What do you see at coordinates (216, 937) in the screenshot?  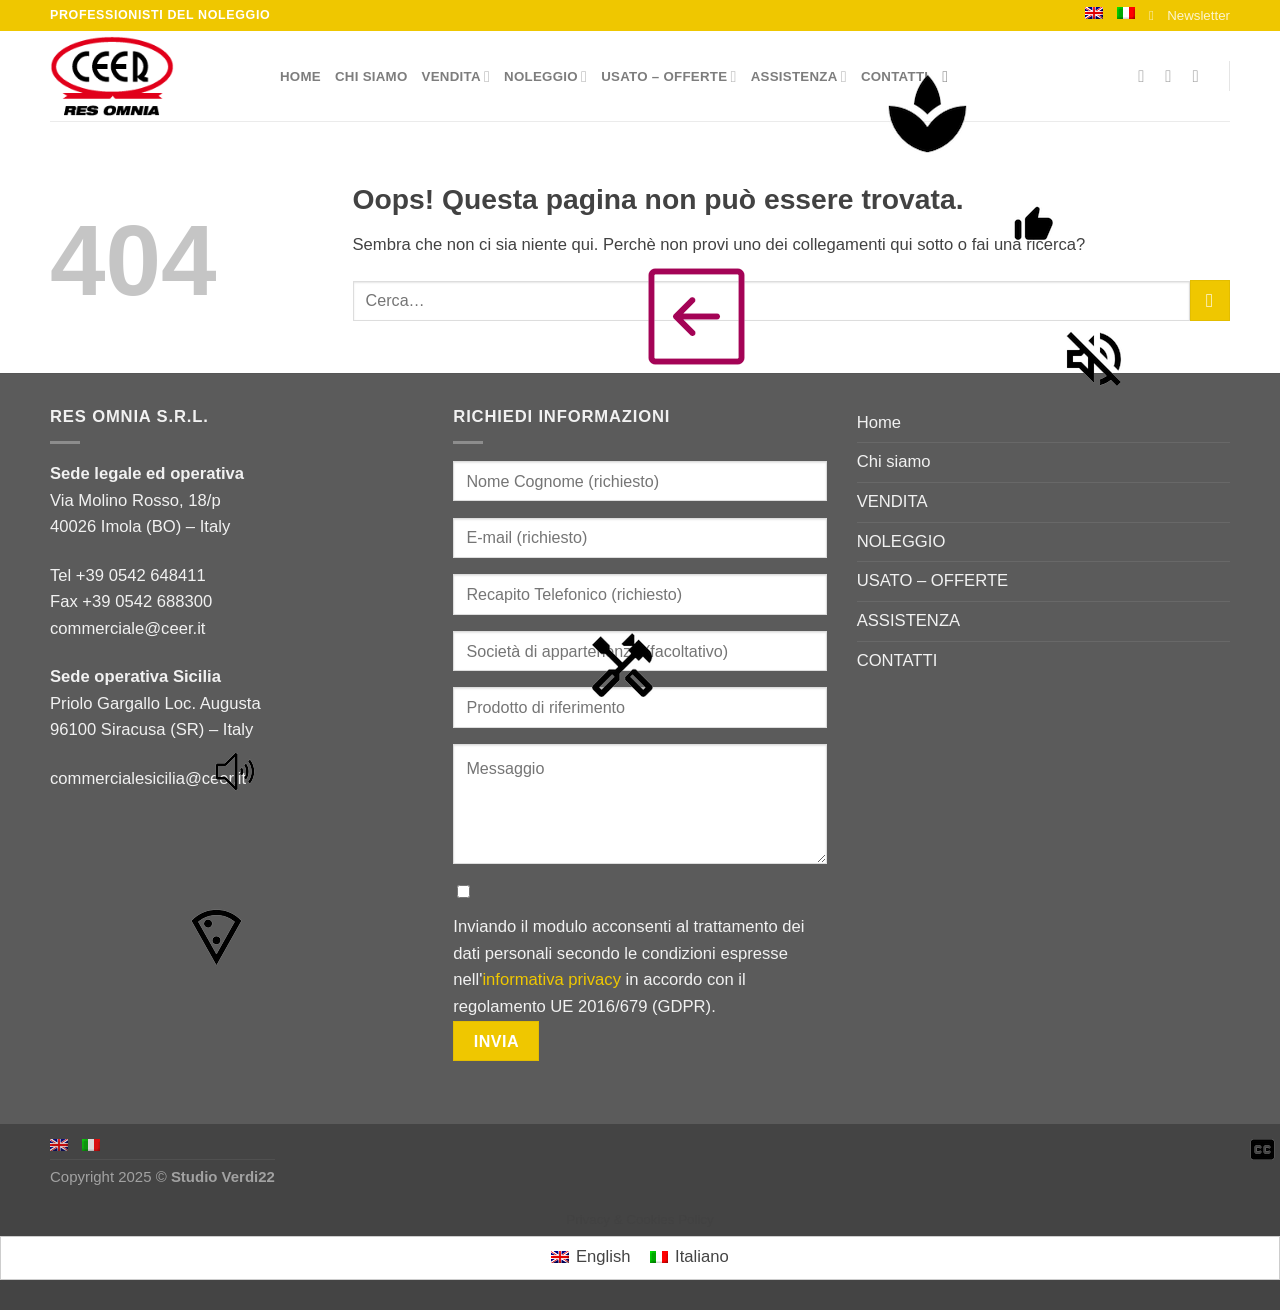 I see `find nearby pizza restaurants` at bounding box center [216, 937].